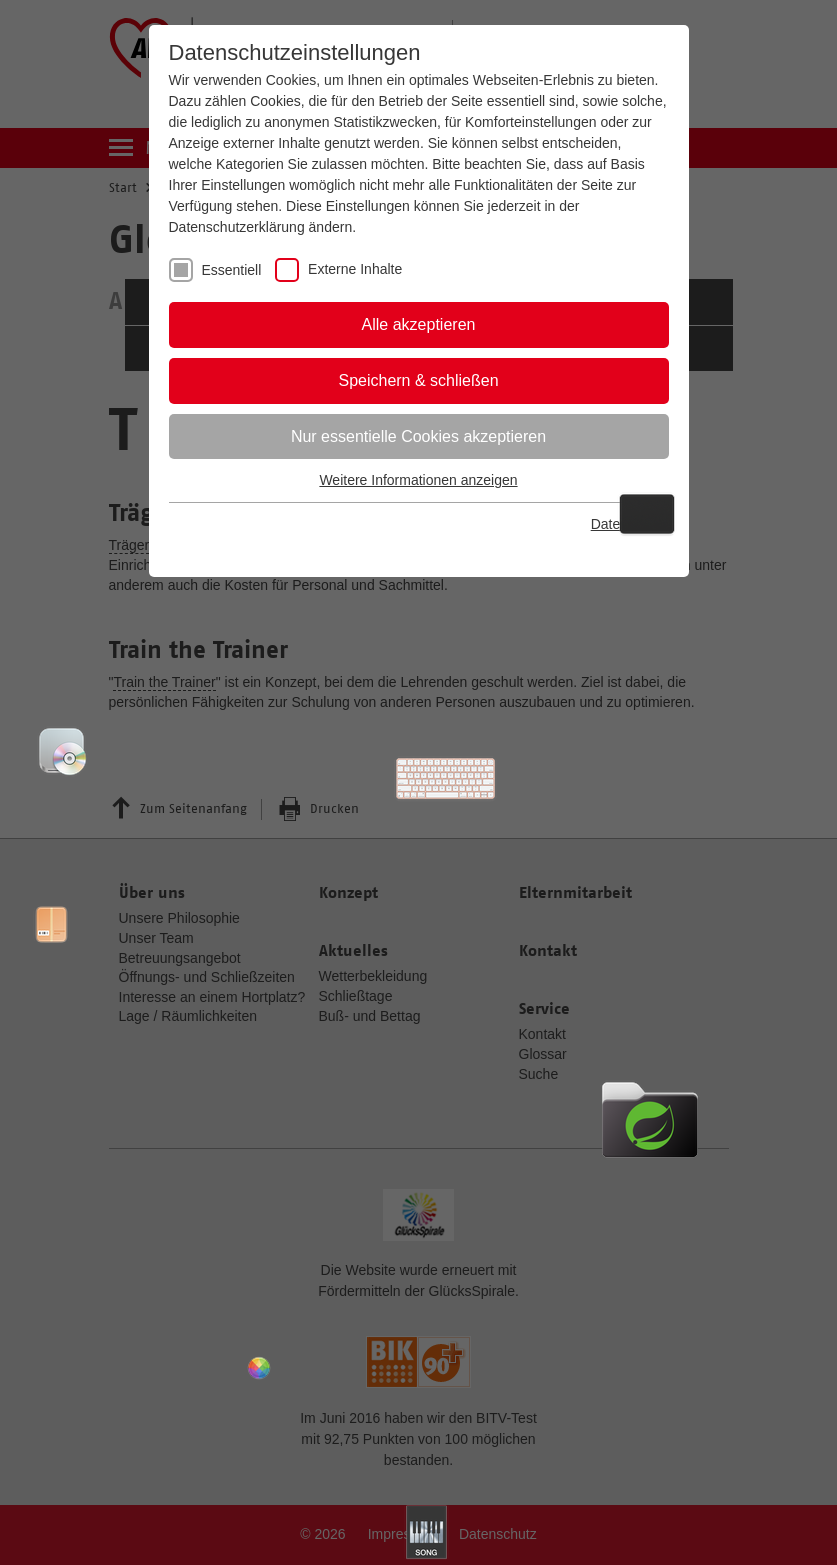 The width and height of the screenshot is (837, 1565). What do you see at coordinates (649, 1122) in the screenshot?
I see `open spring framework project files` at bounding box center [649, 1122].